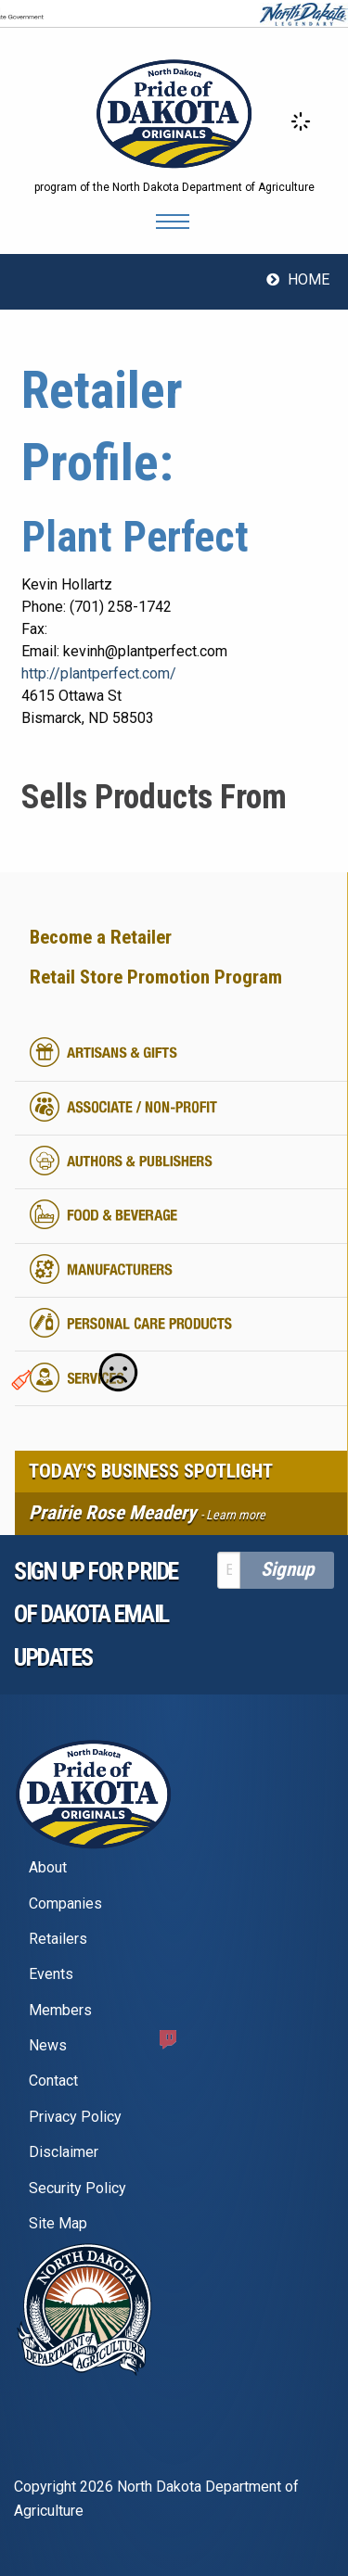 The image size is (348, 2576). Describe the element at coordinates (21, 1380) in the screenshot. I see `browse alcoholic beverage options` at that location.